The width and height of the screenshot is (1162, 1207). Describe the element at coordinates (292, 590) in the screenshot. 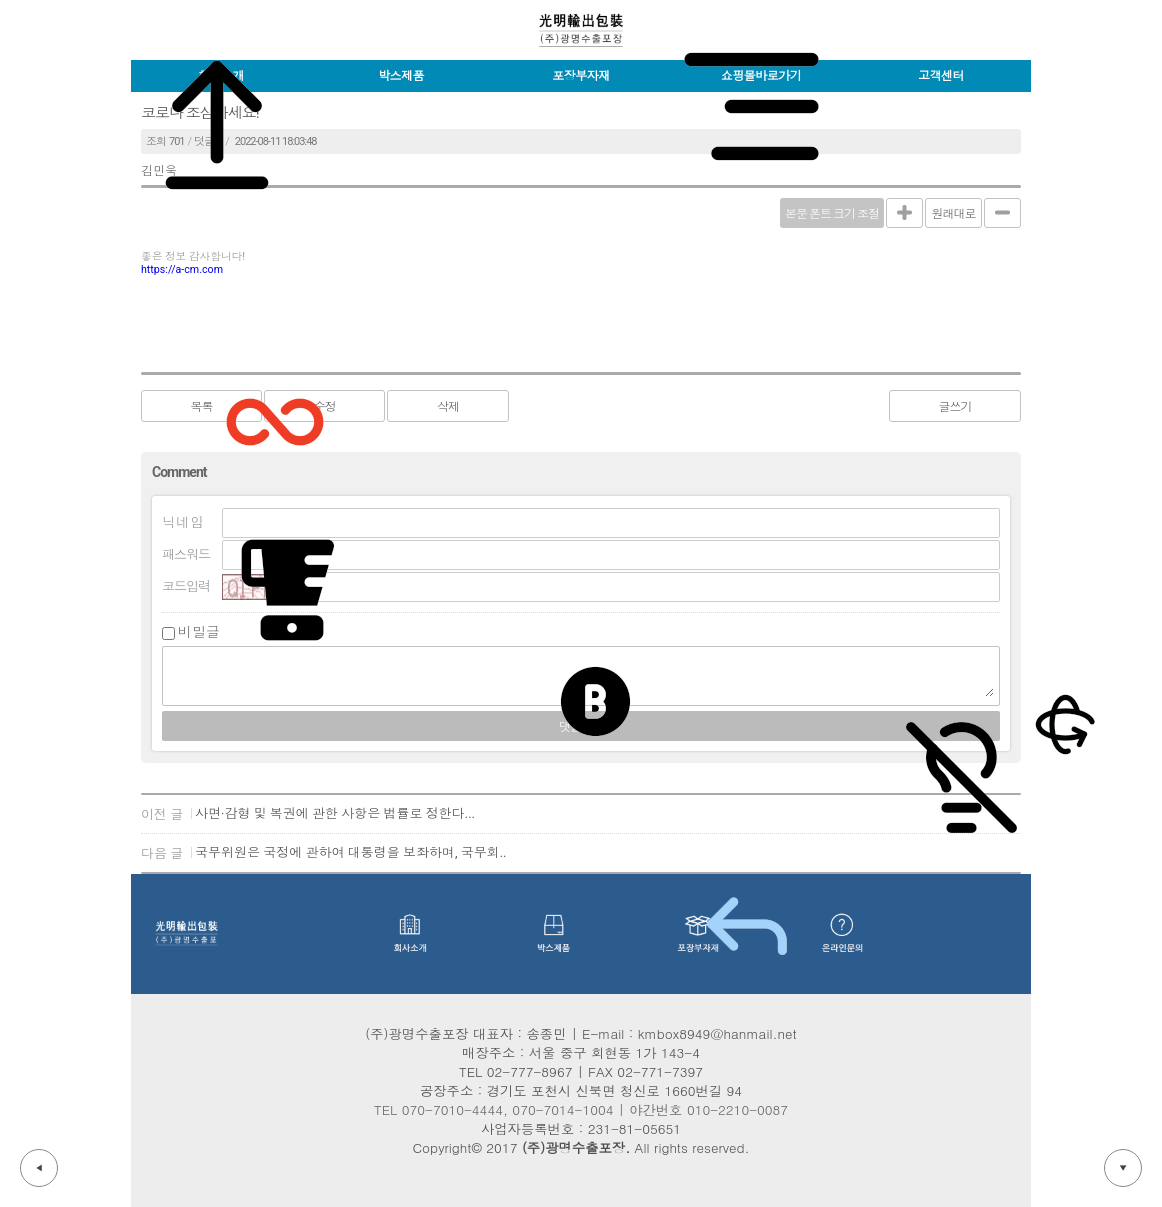

I see `access blender 3D software` at that location.